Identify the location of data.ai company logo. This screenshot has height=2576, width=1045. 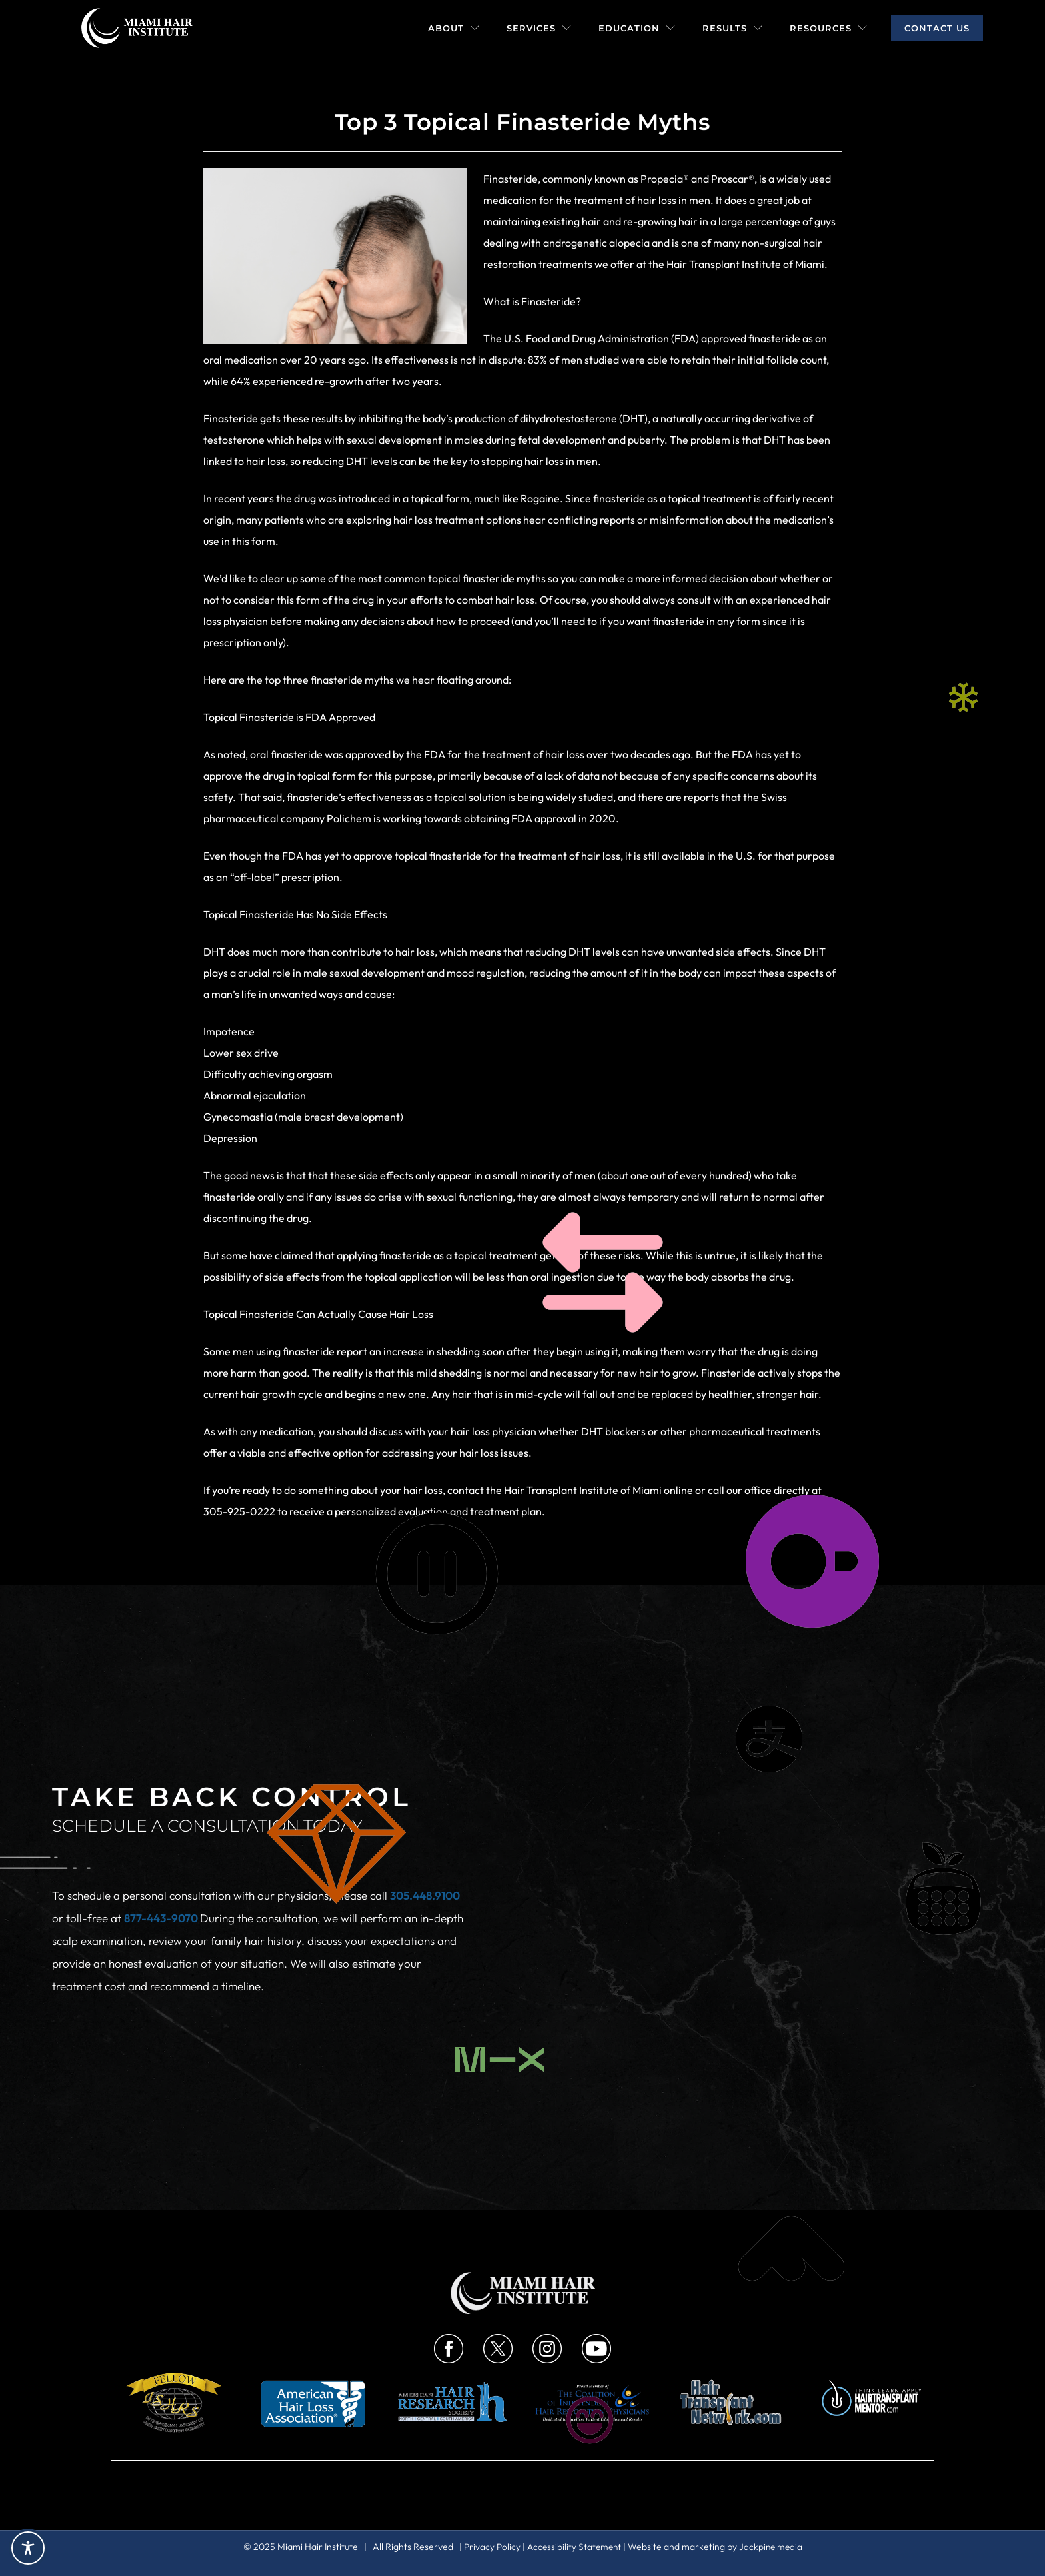
(336, 1844).